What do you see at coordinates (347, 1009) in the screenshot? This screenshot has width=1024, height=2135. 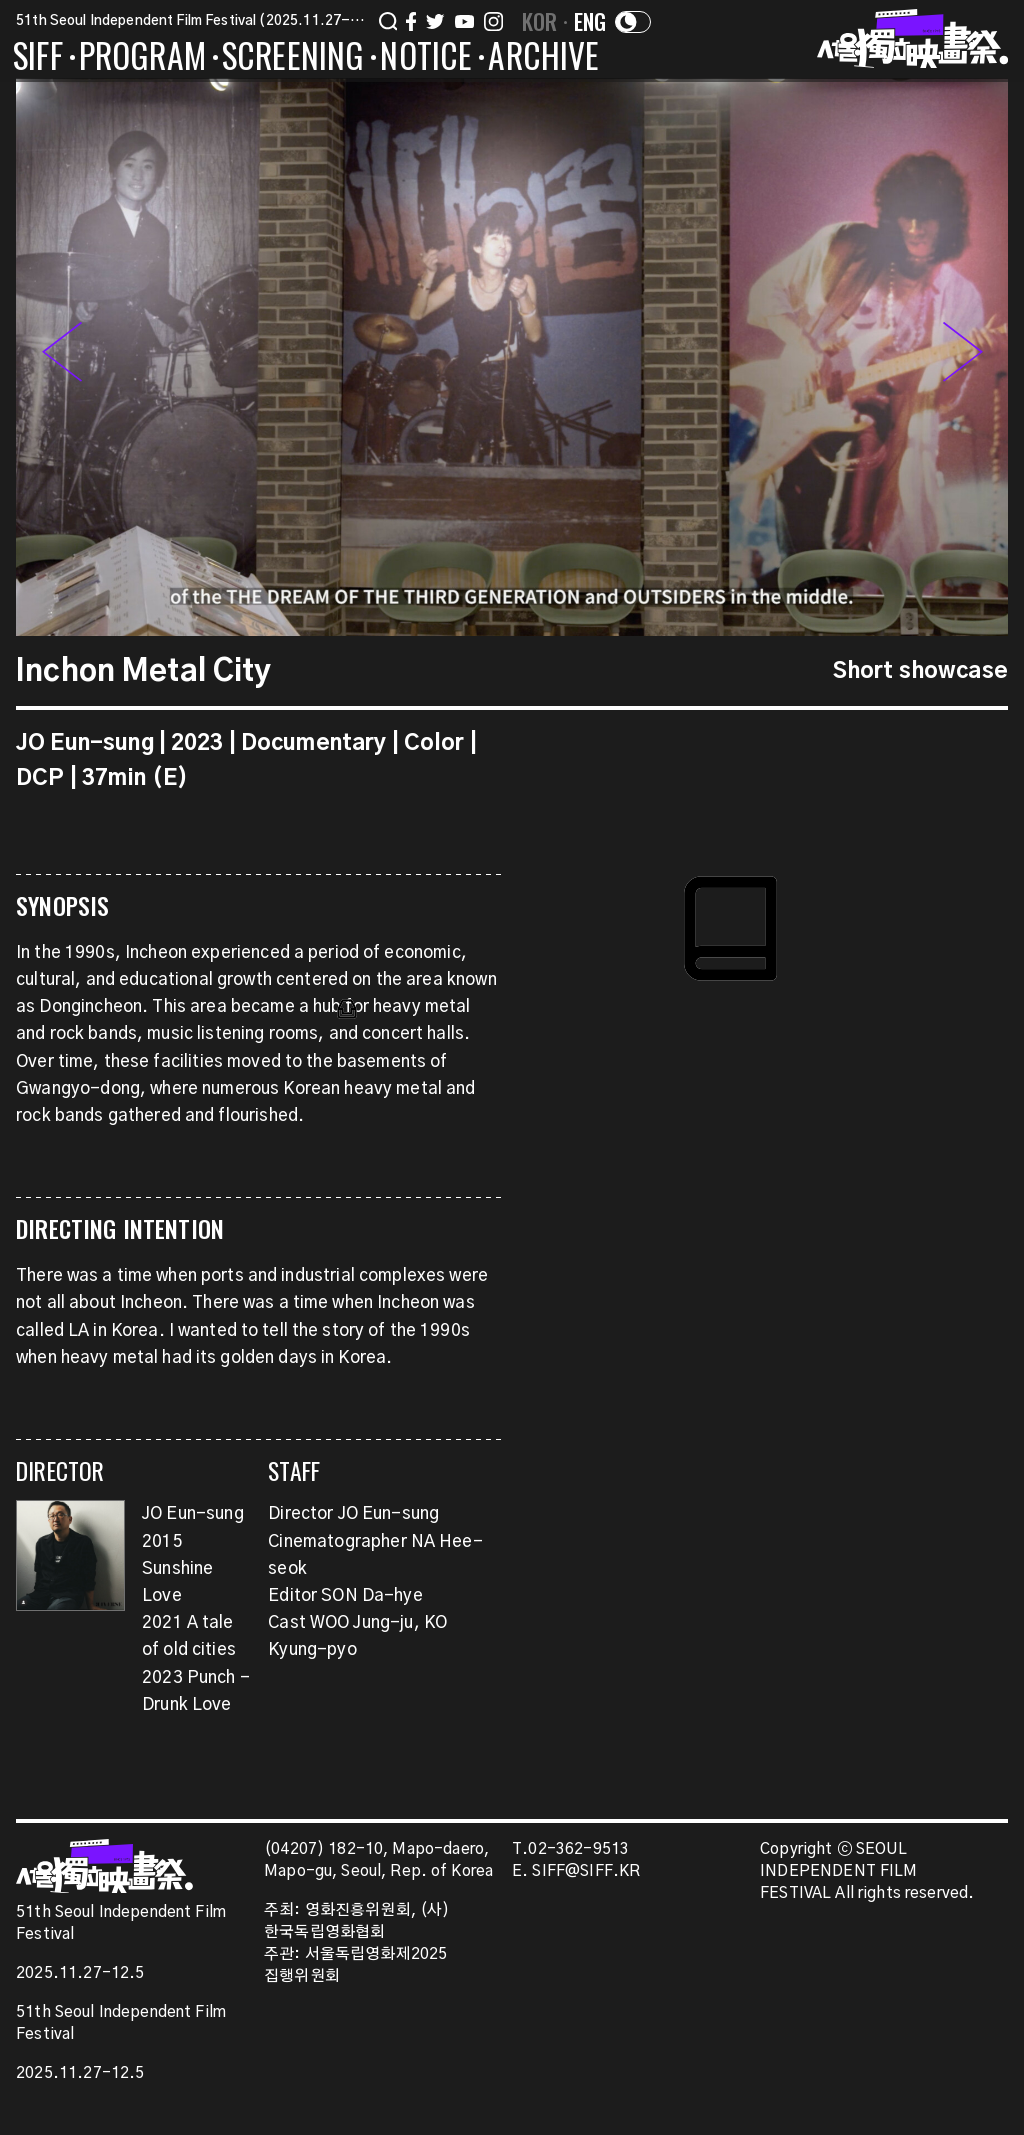 I see `view your inbox` at bounding box center [347, 1009].